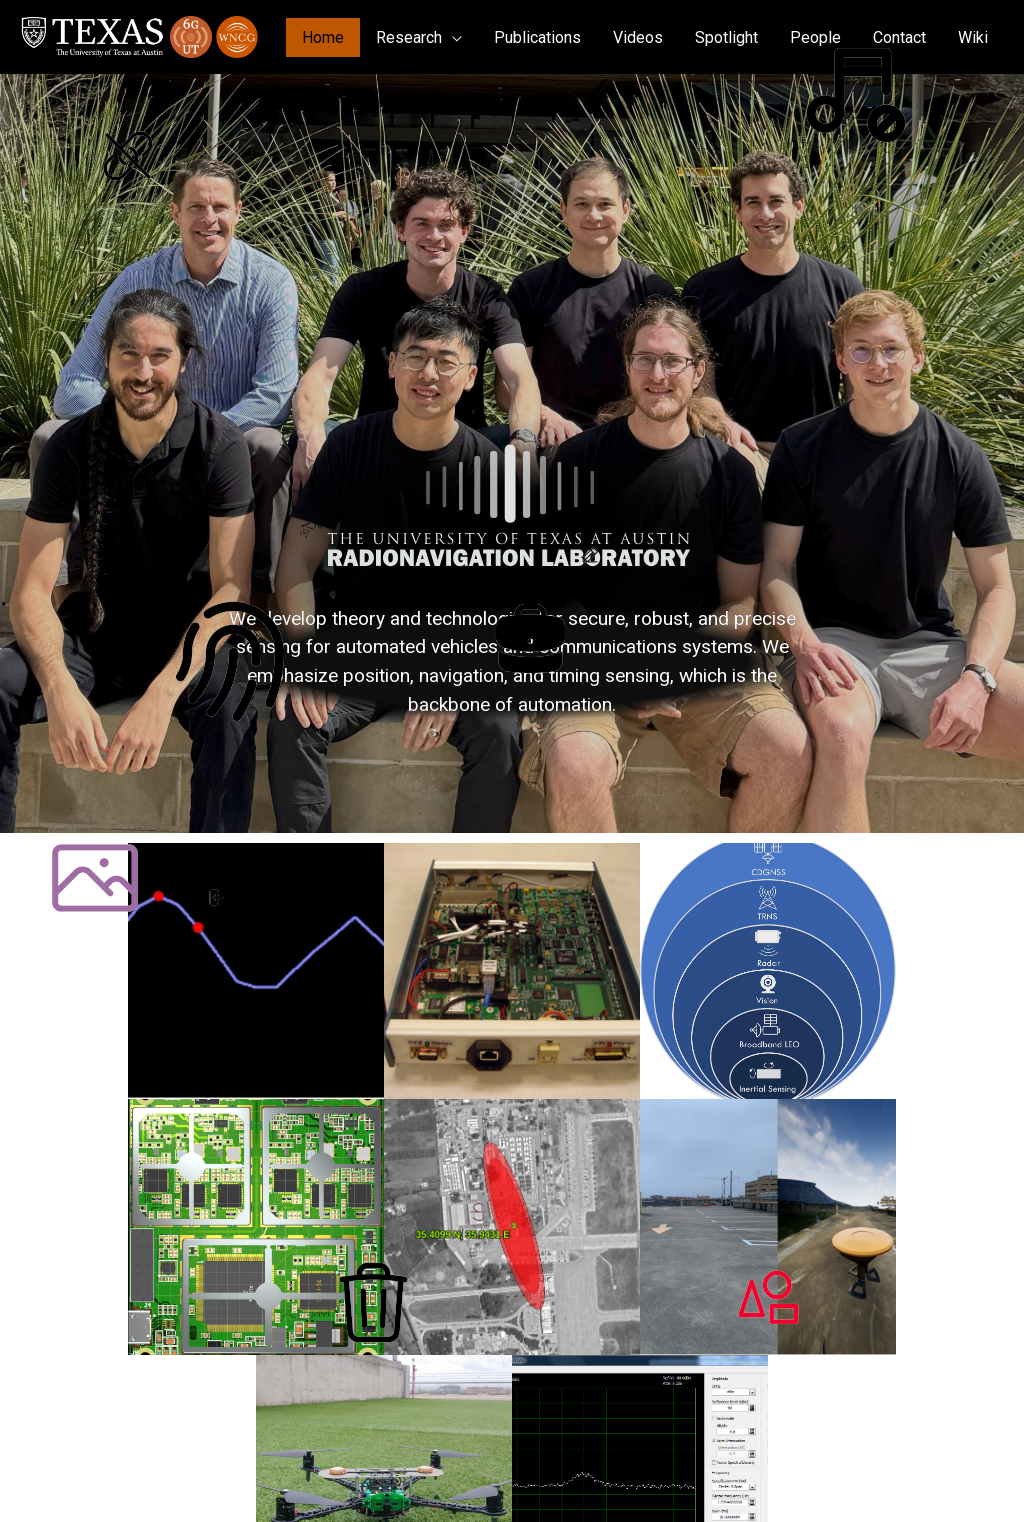  What do you see at coordinates (530, 638) in the screenshot?
I see `access work or business documents` at bounding box center [530, 638].